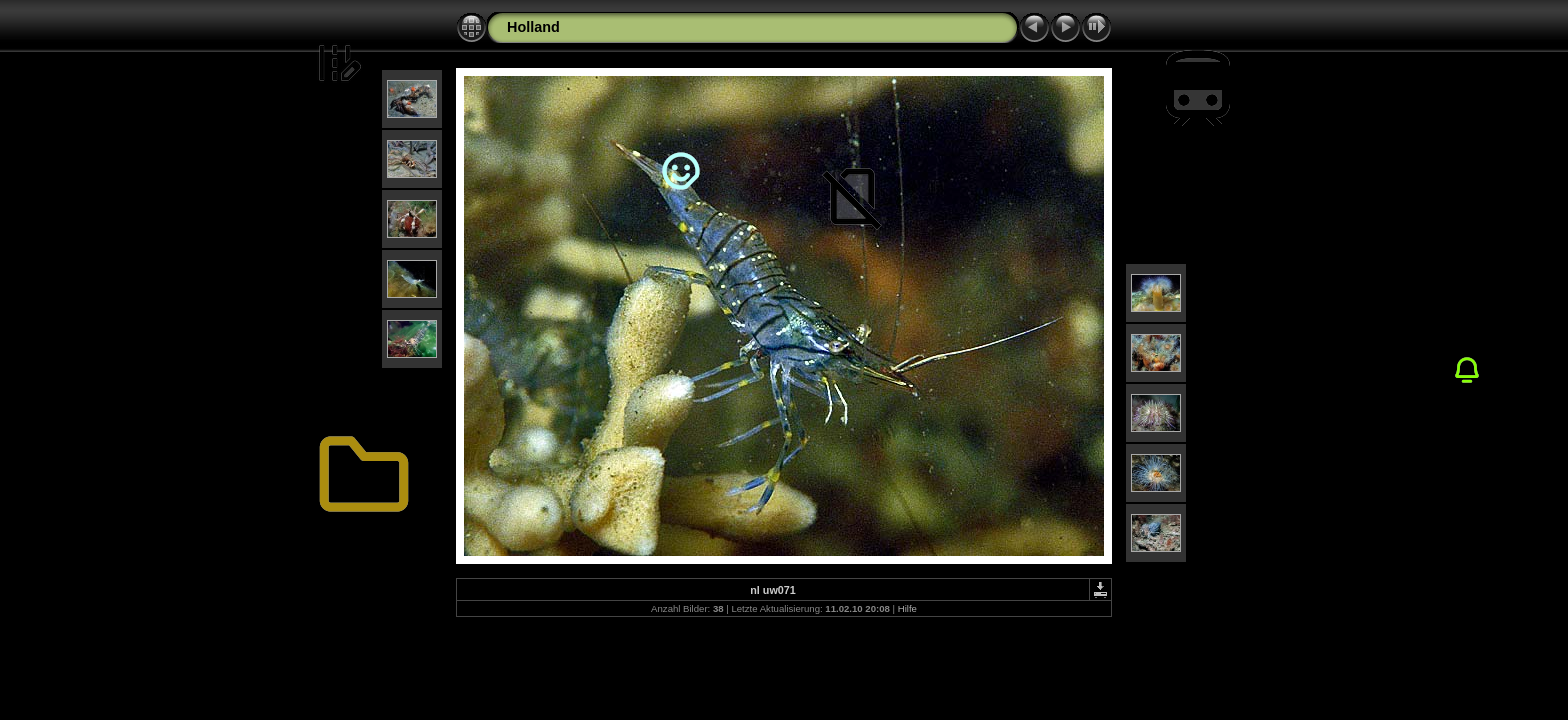 This screenshot has width=1568, height=720. What do you see at coordinates (1198, 90) in the screenshot?
I see `view train schedules or routes` at bounding box center [1198, 90].